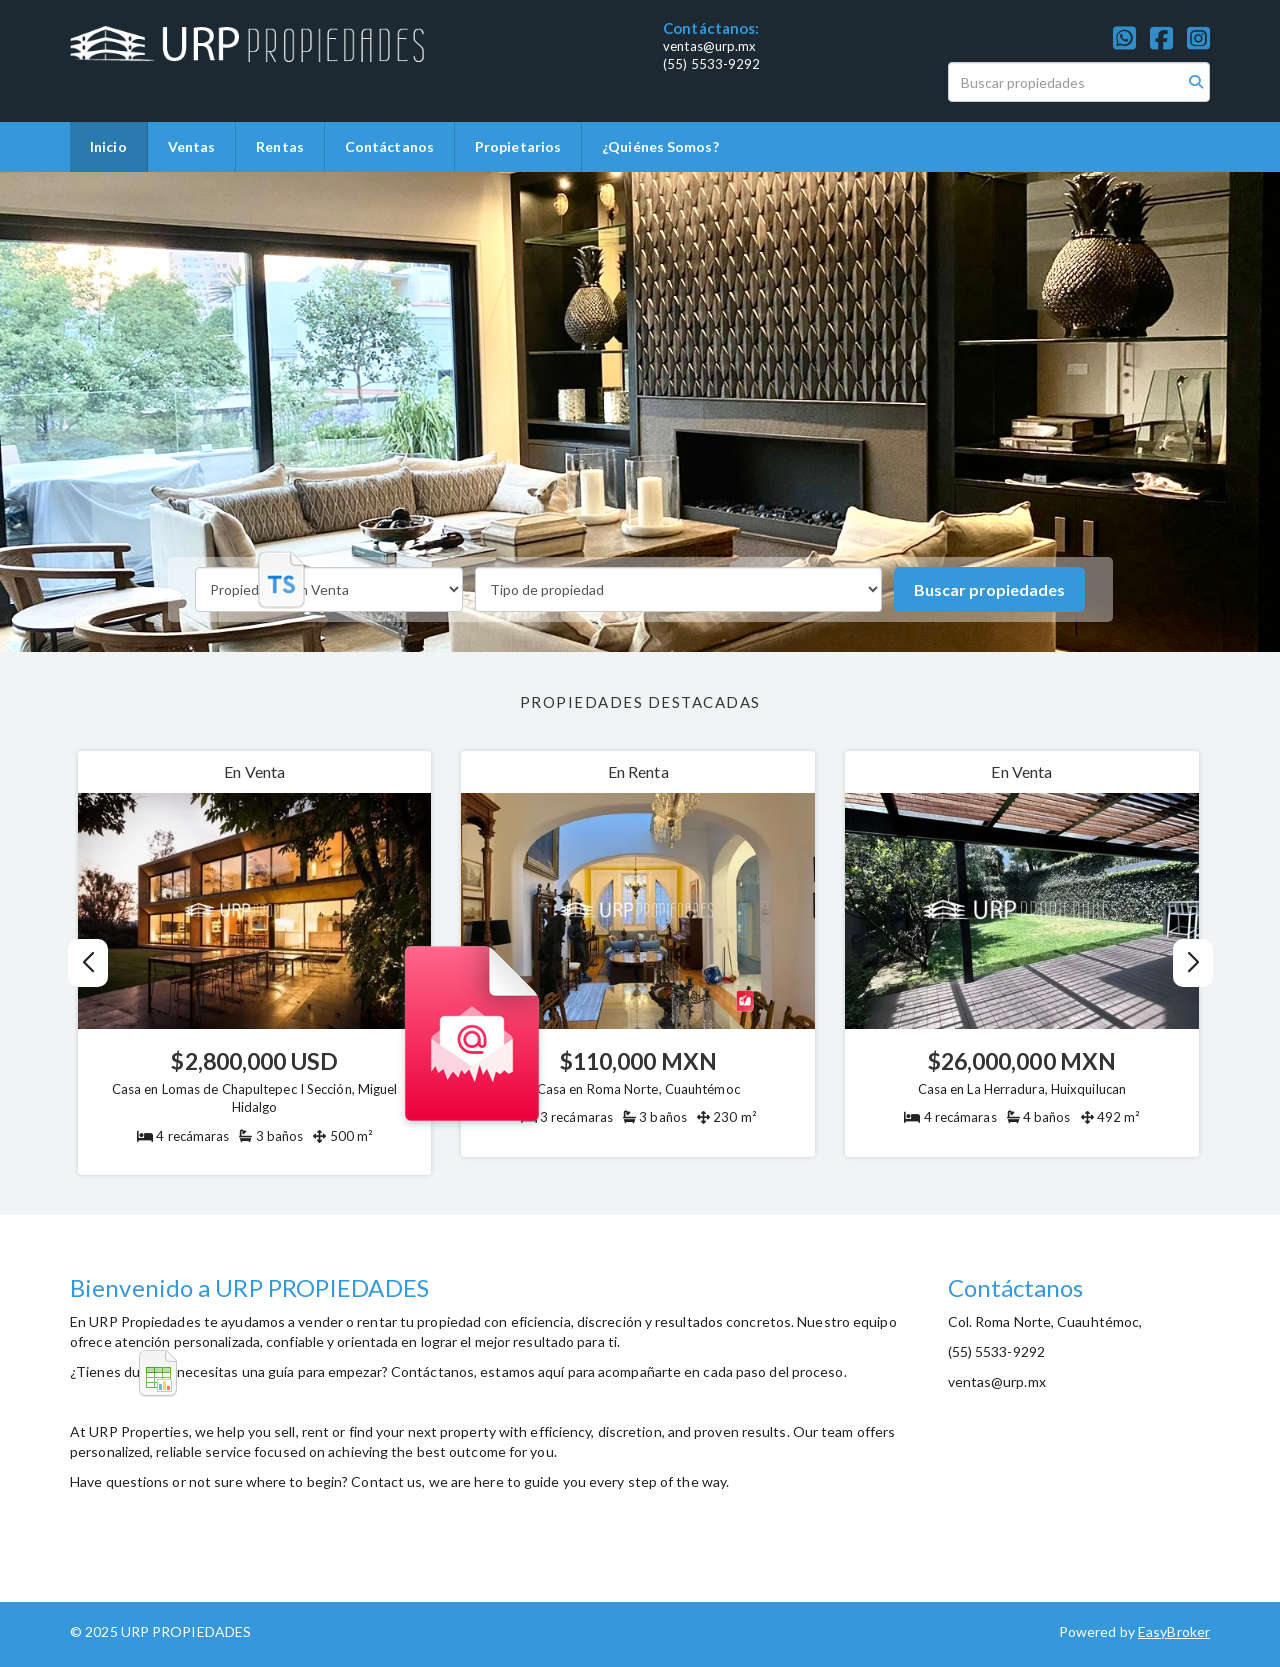 Image resolution: width=1280 pixels, height=1667 pixels. I want to click on spreadsheet file created in openoffice calc, so click(158, 1373).